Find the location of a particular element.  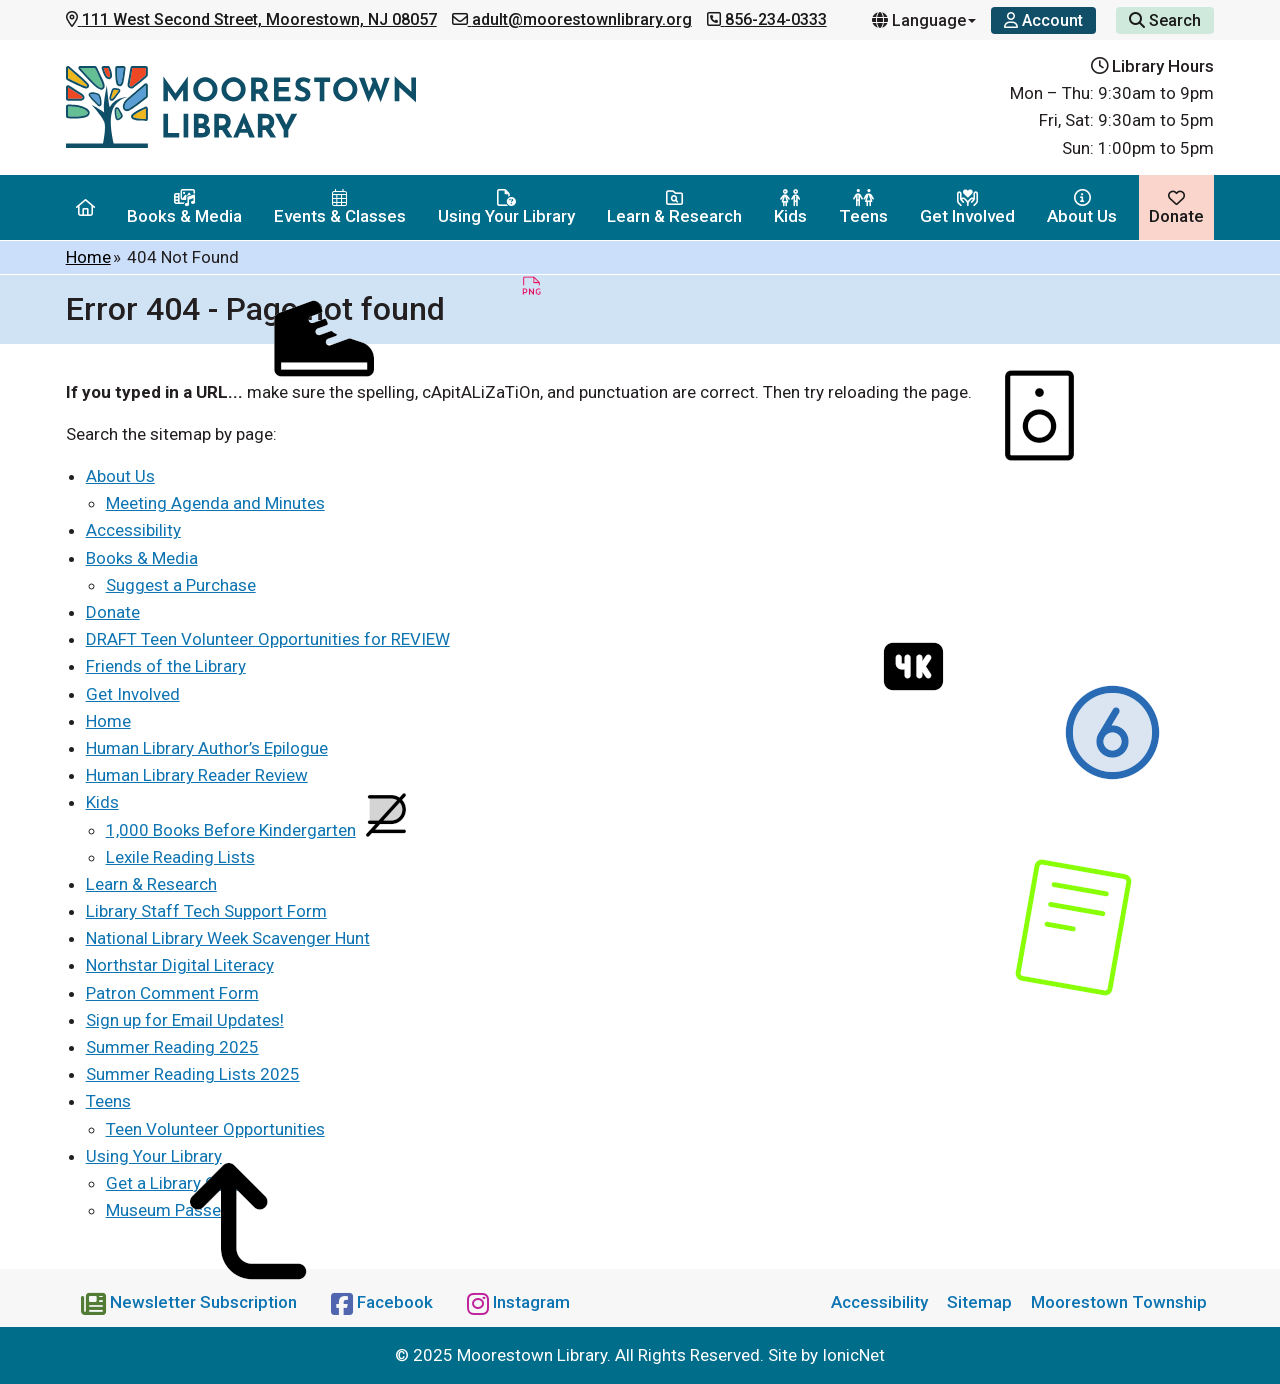

adjust speaker or audio output settings is located at coordinates (1039, 415).